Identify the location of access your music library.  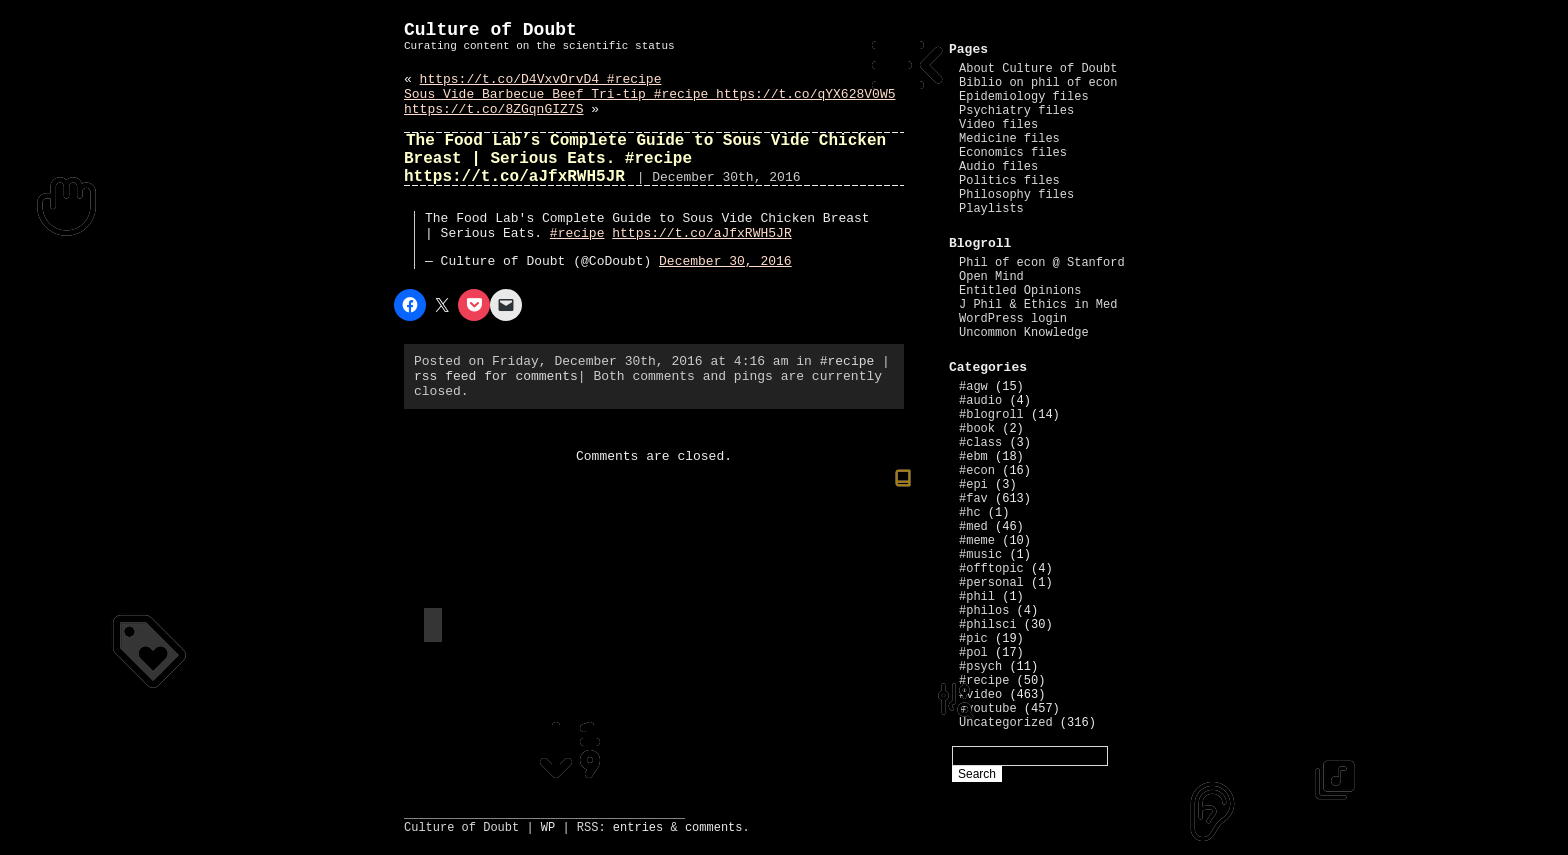
(1335, 780).